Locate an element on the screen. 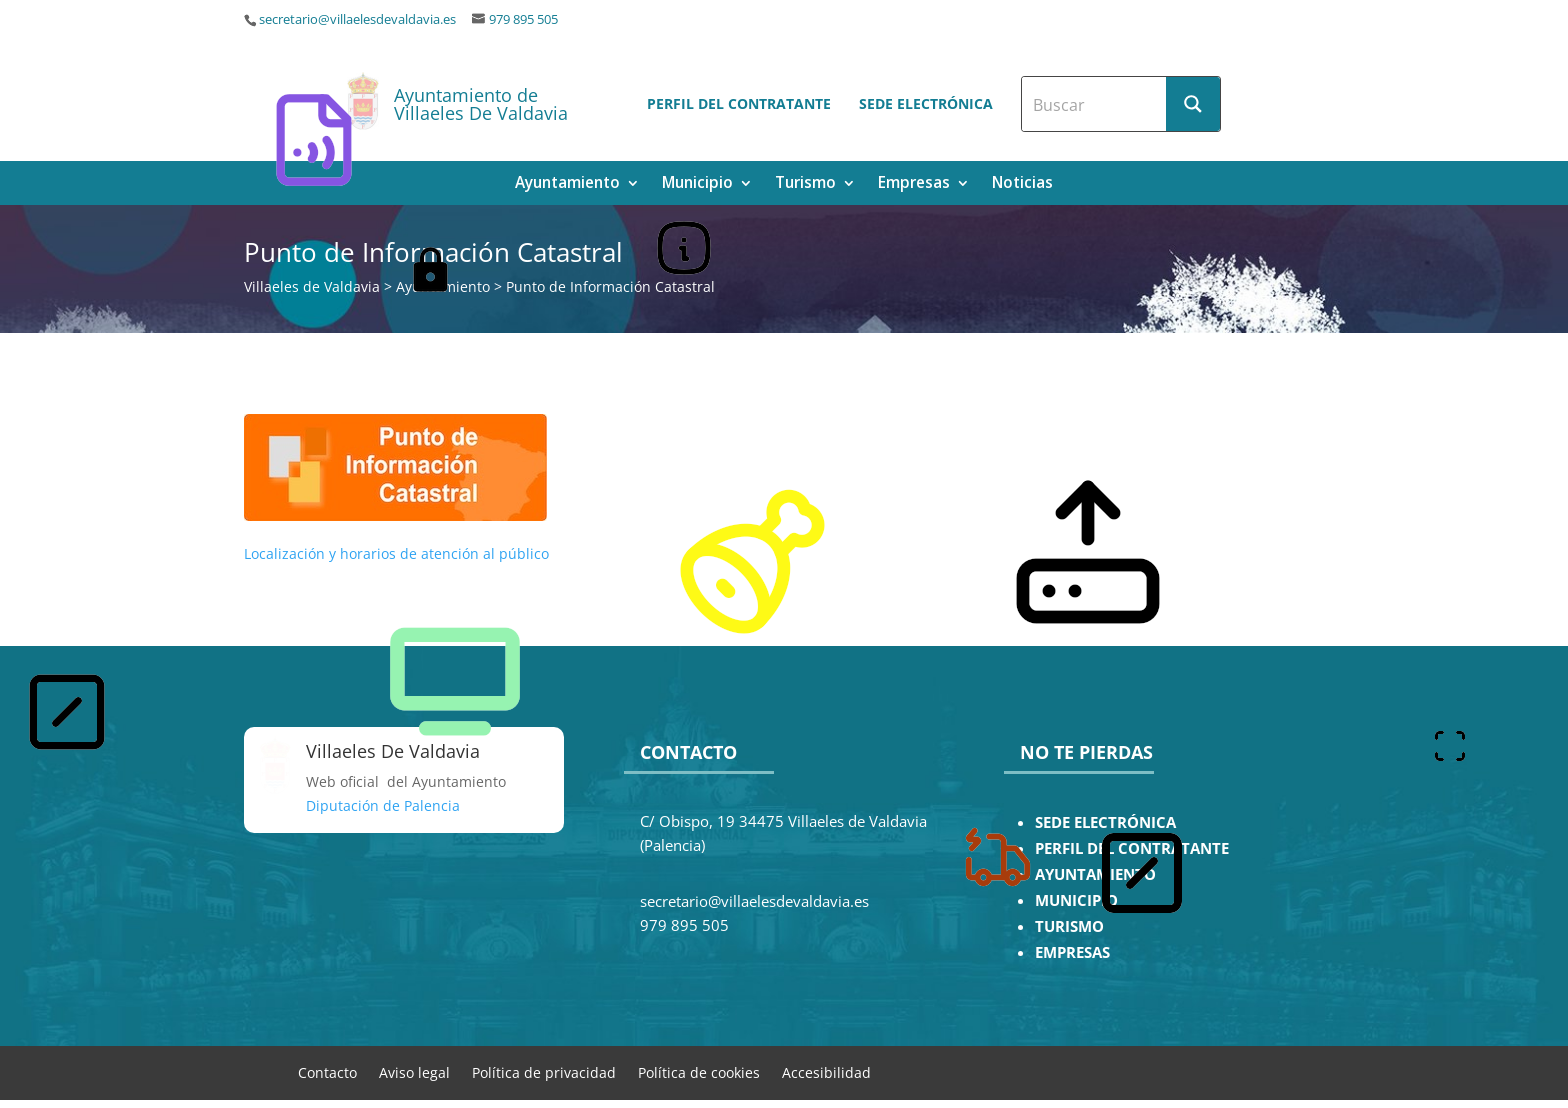 This screenshot has height=1108, width=1568. indicates a blocked or prohibited action is located at coordinates (1142, 873).